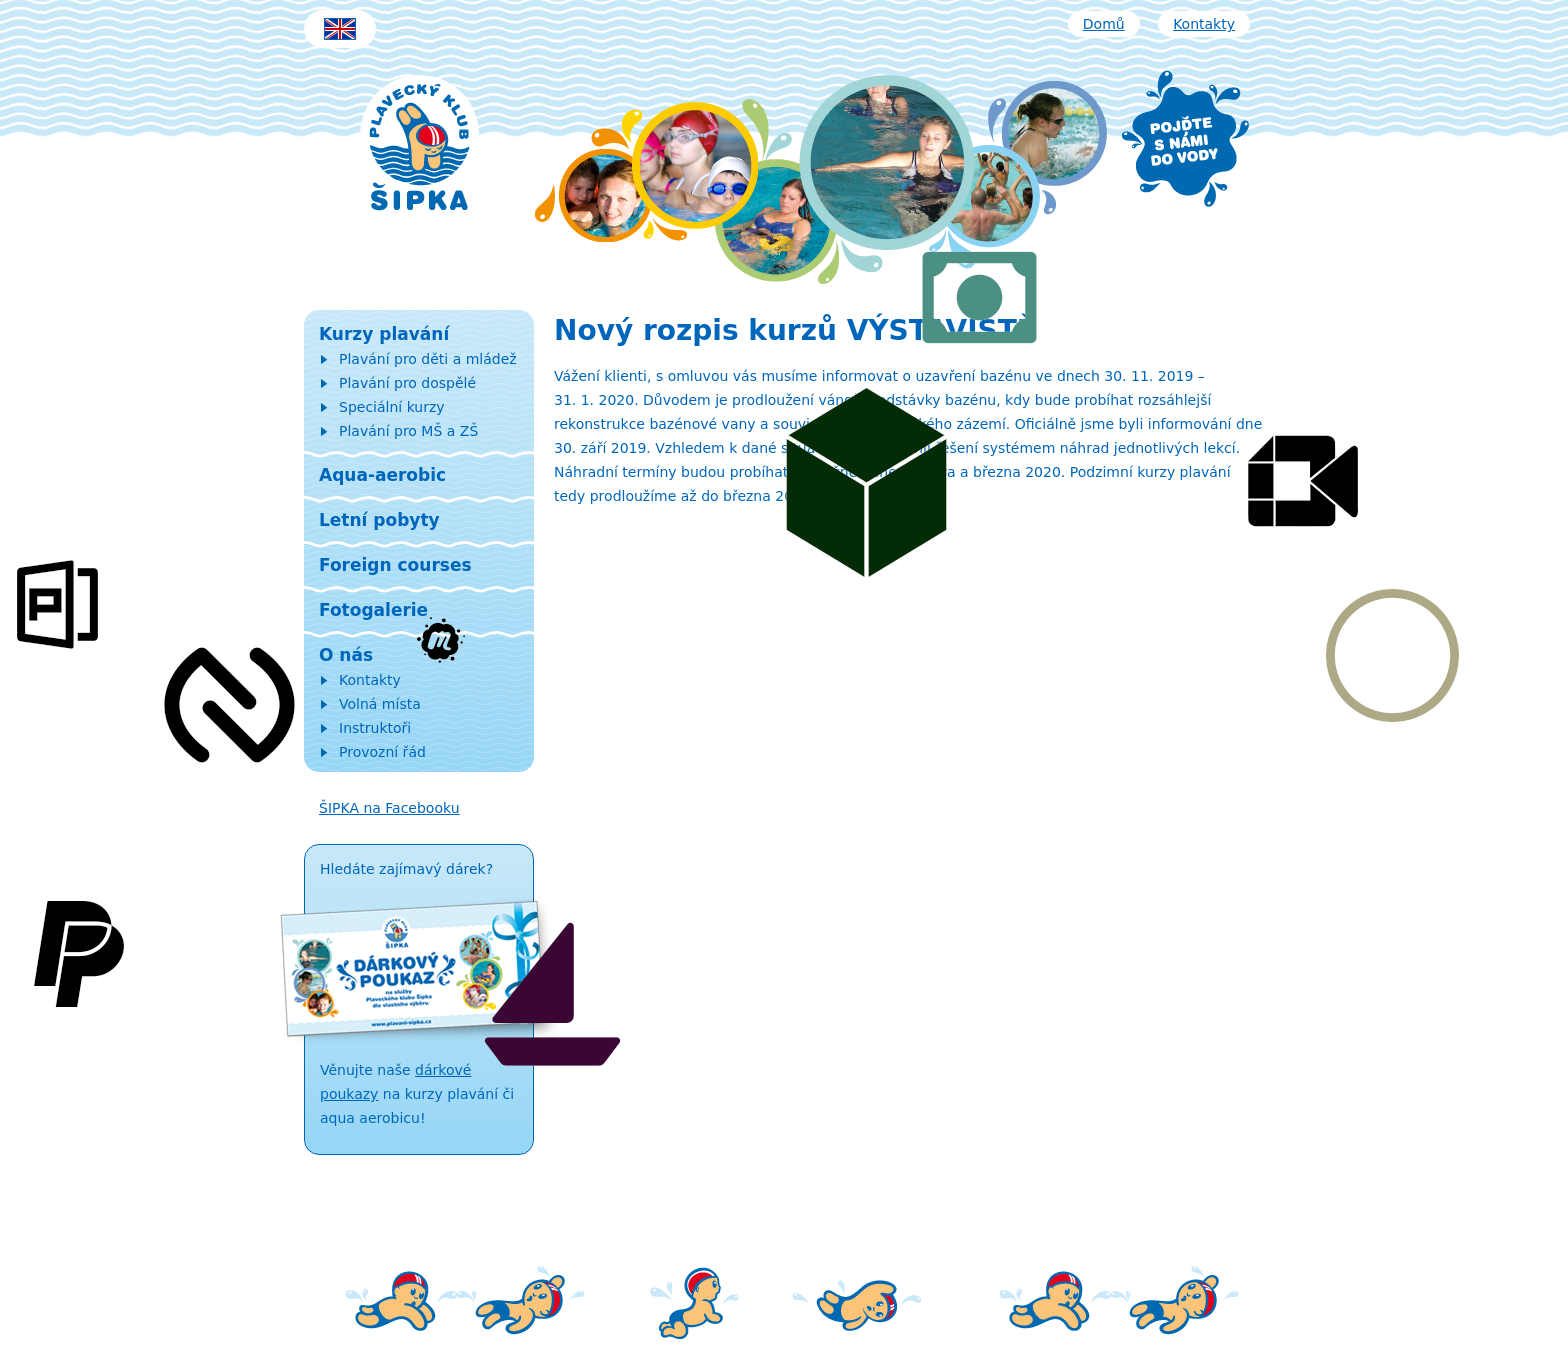 This screenshot has width=1568, height=1369. What do you see at coordinates (866, 482) in the screenshot?
I see `open the Task app` at bounding box center [866, 482].